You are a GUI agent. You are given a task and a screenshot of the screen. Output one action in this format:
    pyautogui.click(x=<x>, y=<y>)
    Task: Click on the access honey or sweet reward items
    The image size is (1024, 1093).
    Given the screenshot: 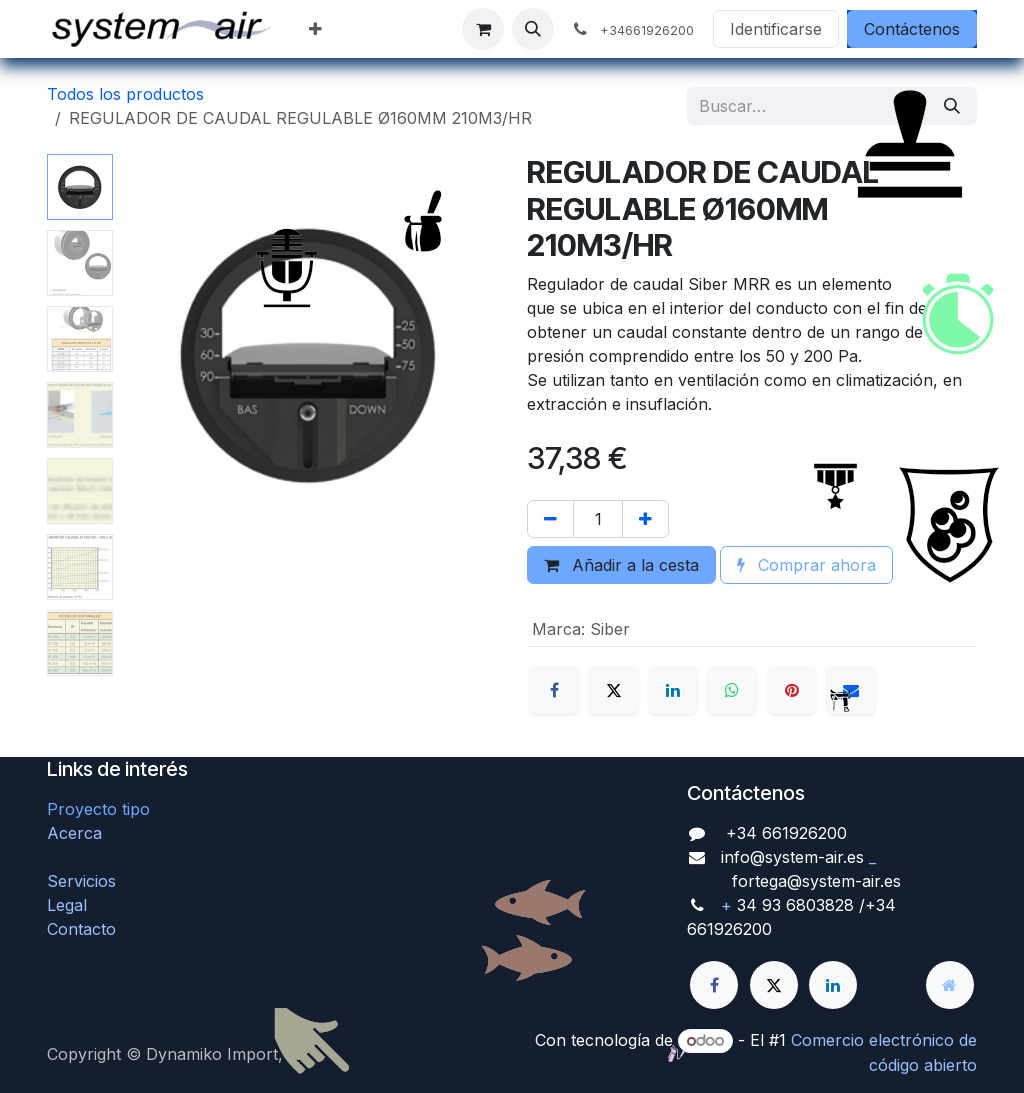 What is the action you would take?
    pyautogui.click(x=424, y=221)
    